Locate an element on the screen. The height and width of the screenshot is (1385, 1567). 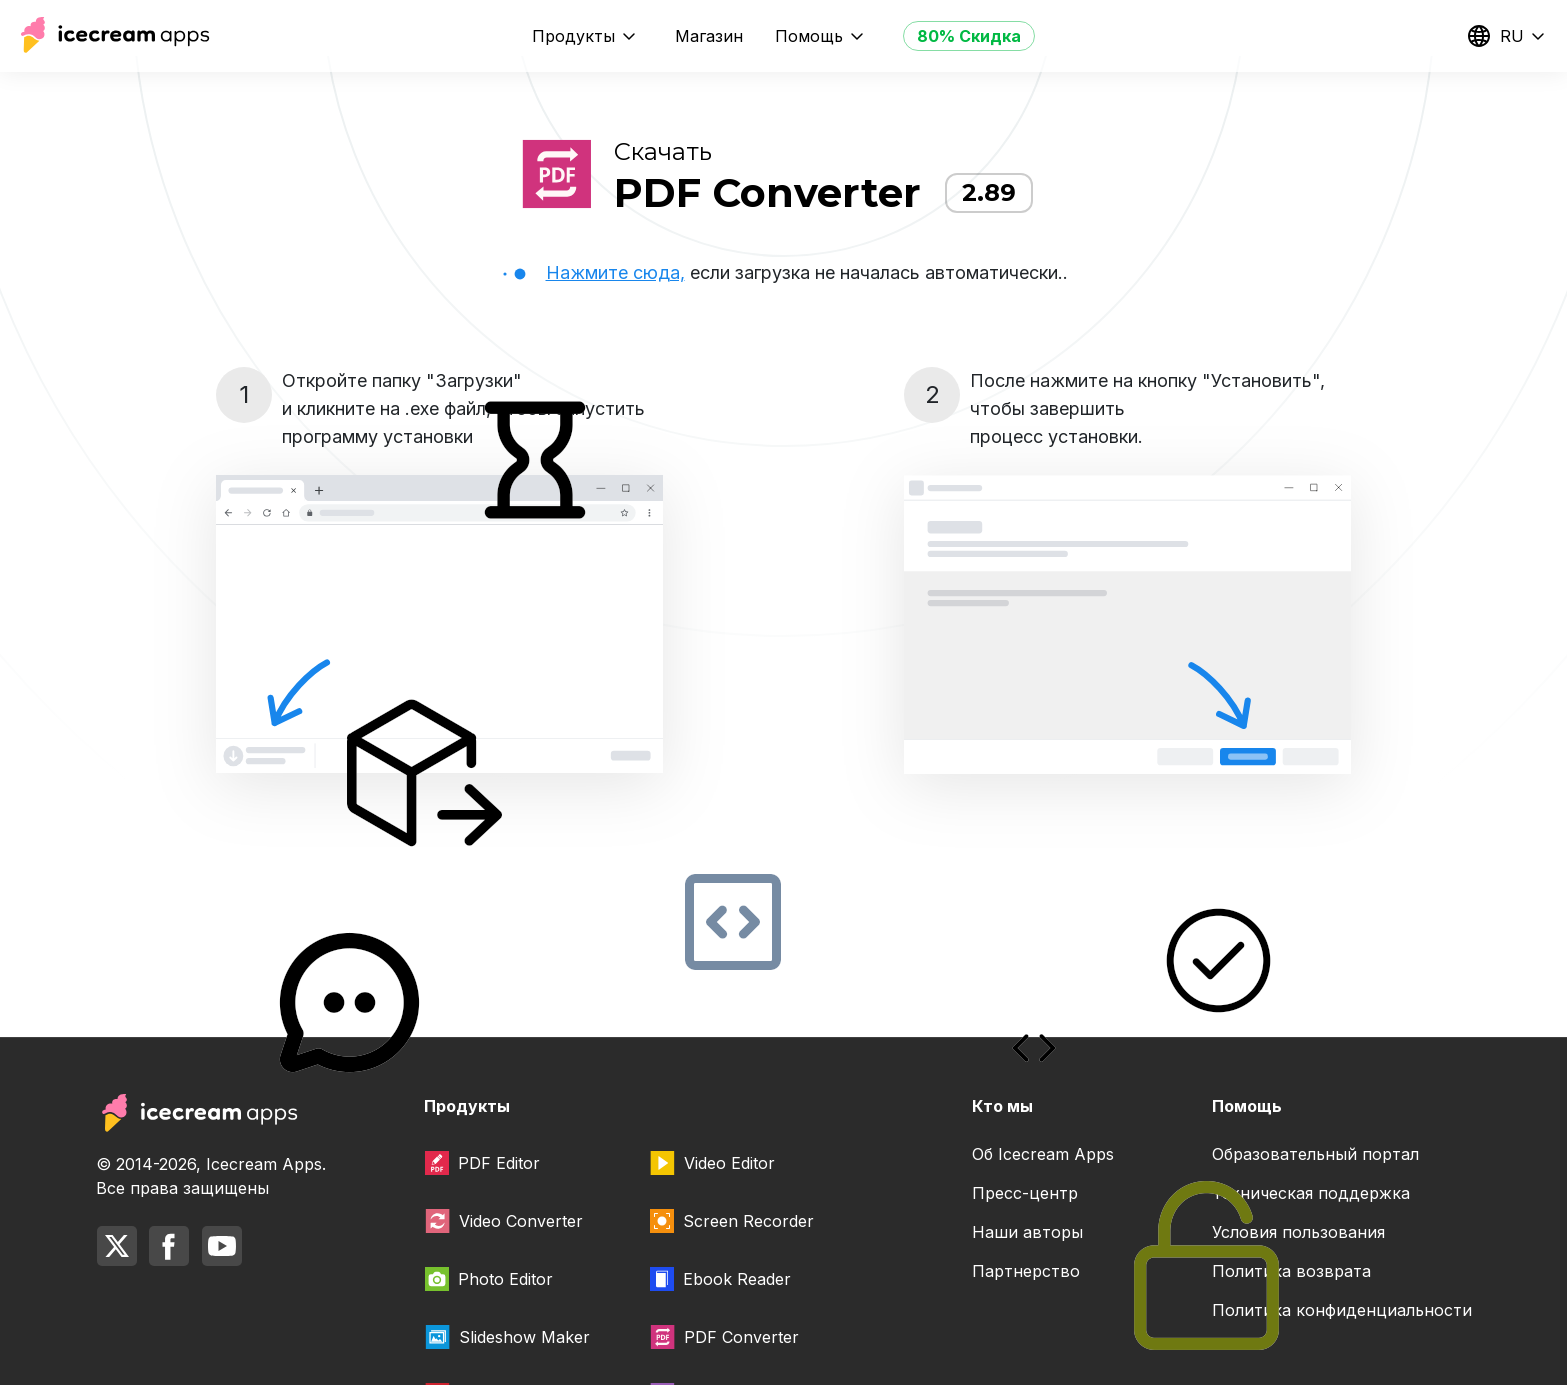
view packages that depend on this project is located at coordinates (424, 774).